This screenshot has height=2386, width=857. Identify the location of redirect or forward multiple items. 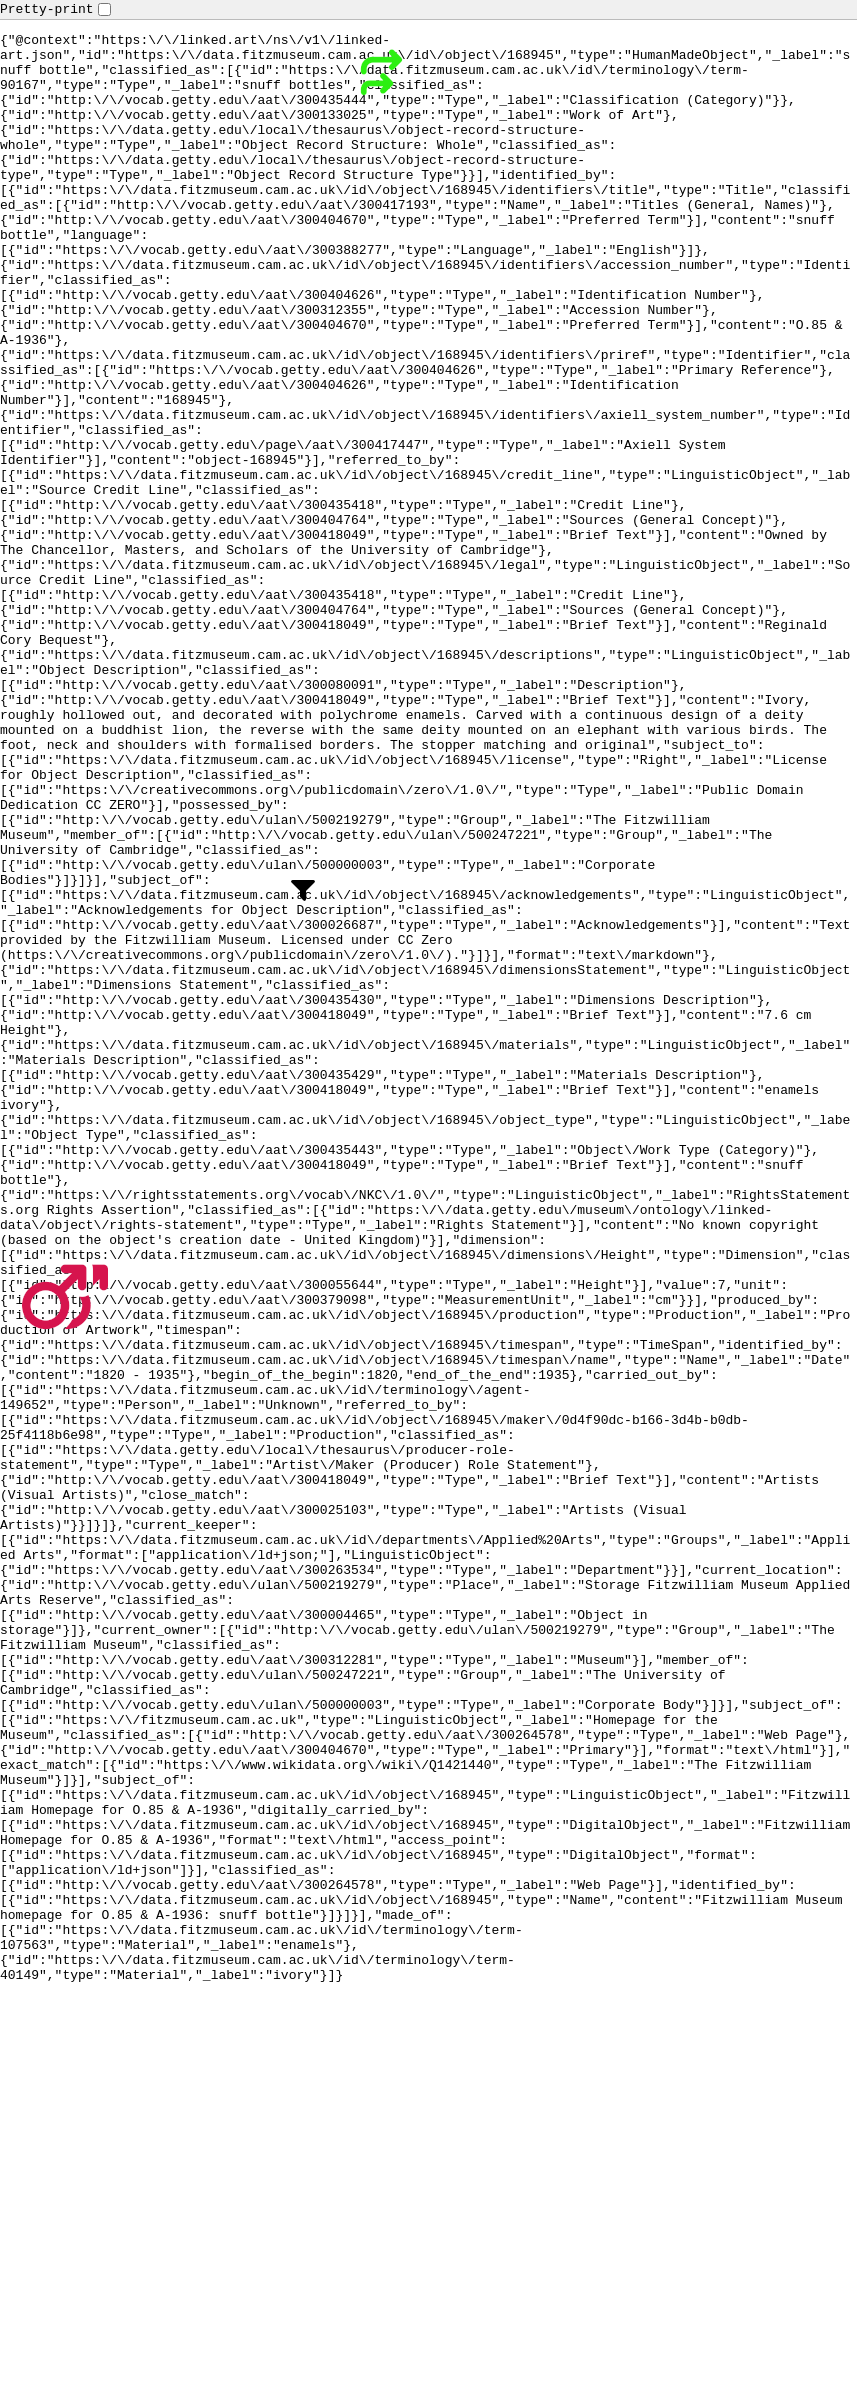
(381, 74).